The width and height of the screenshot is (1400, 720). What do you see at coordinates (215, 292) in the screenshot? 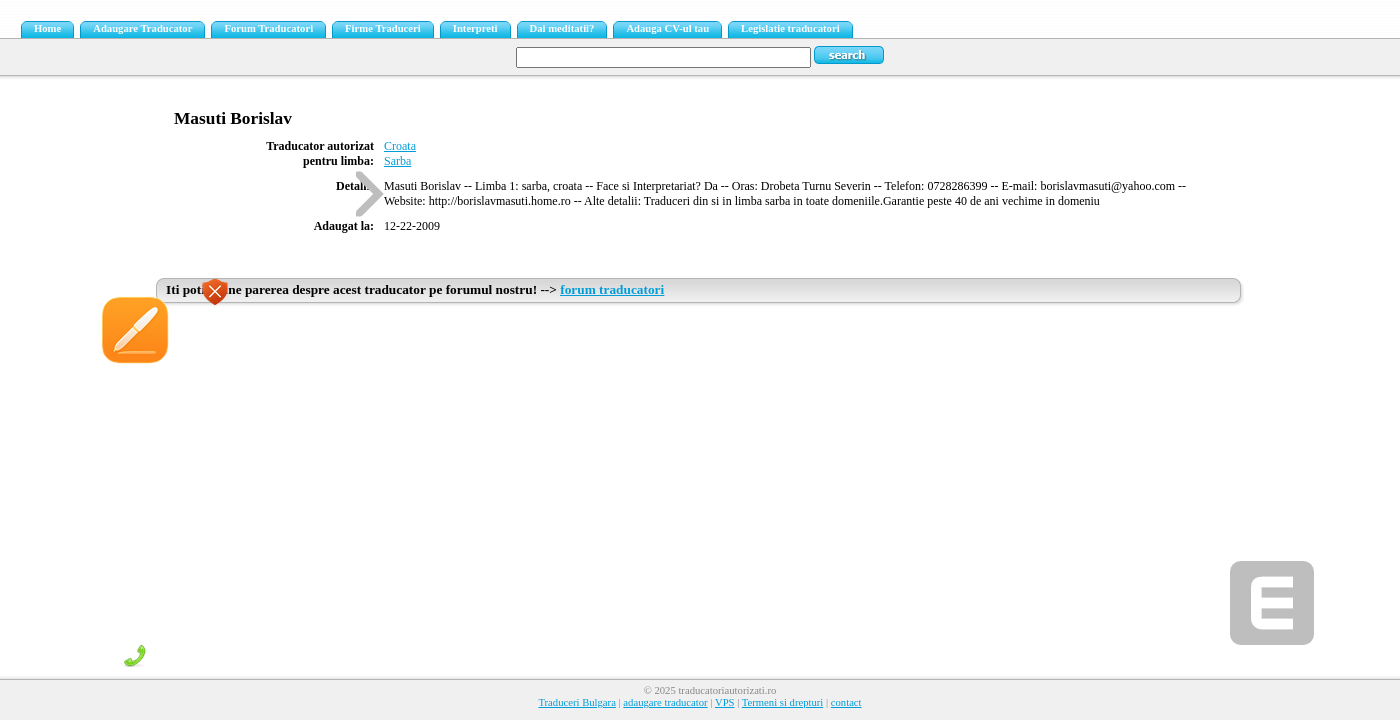
I see `indicates a security error or protection failure` at bounding box center [215, 292].